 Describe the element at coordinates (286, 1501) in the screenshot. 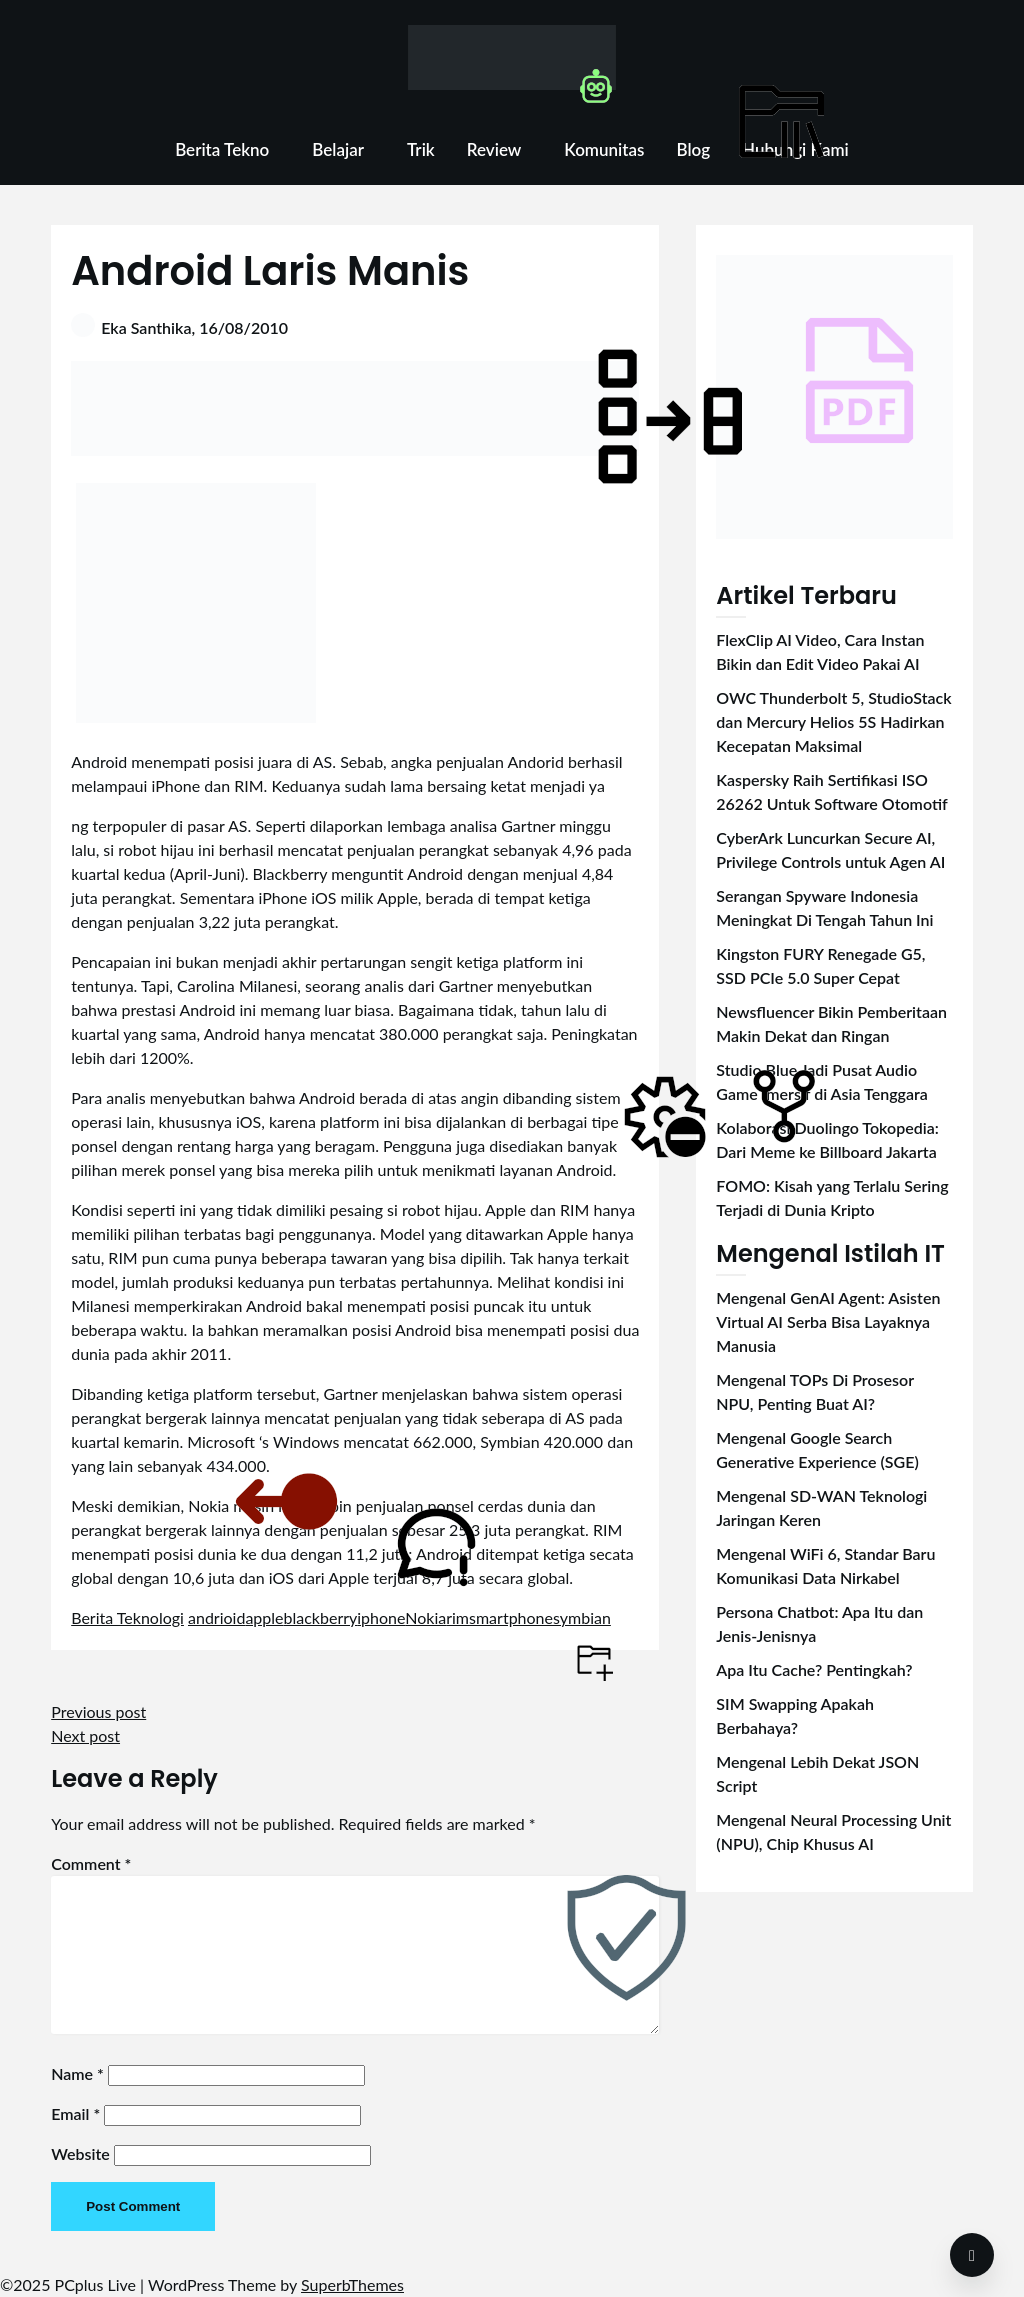

I see `swipe left to dismiss or navigate` at that location.